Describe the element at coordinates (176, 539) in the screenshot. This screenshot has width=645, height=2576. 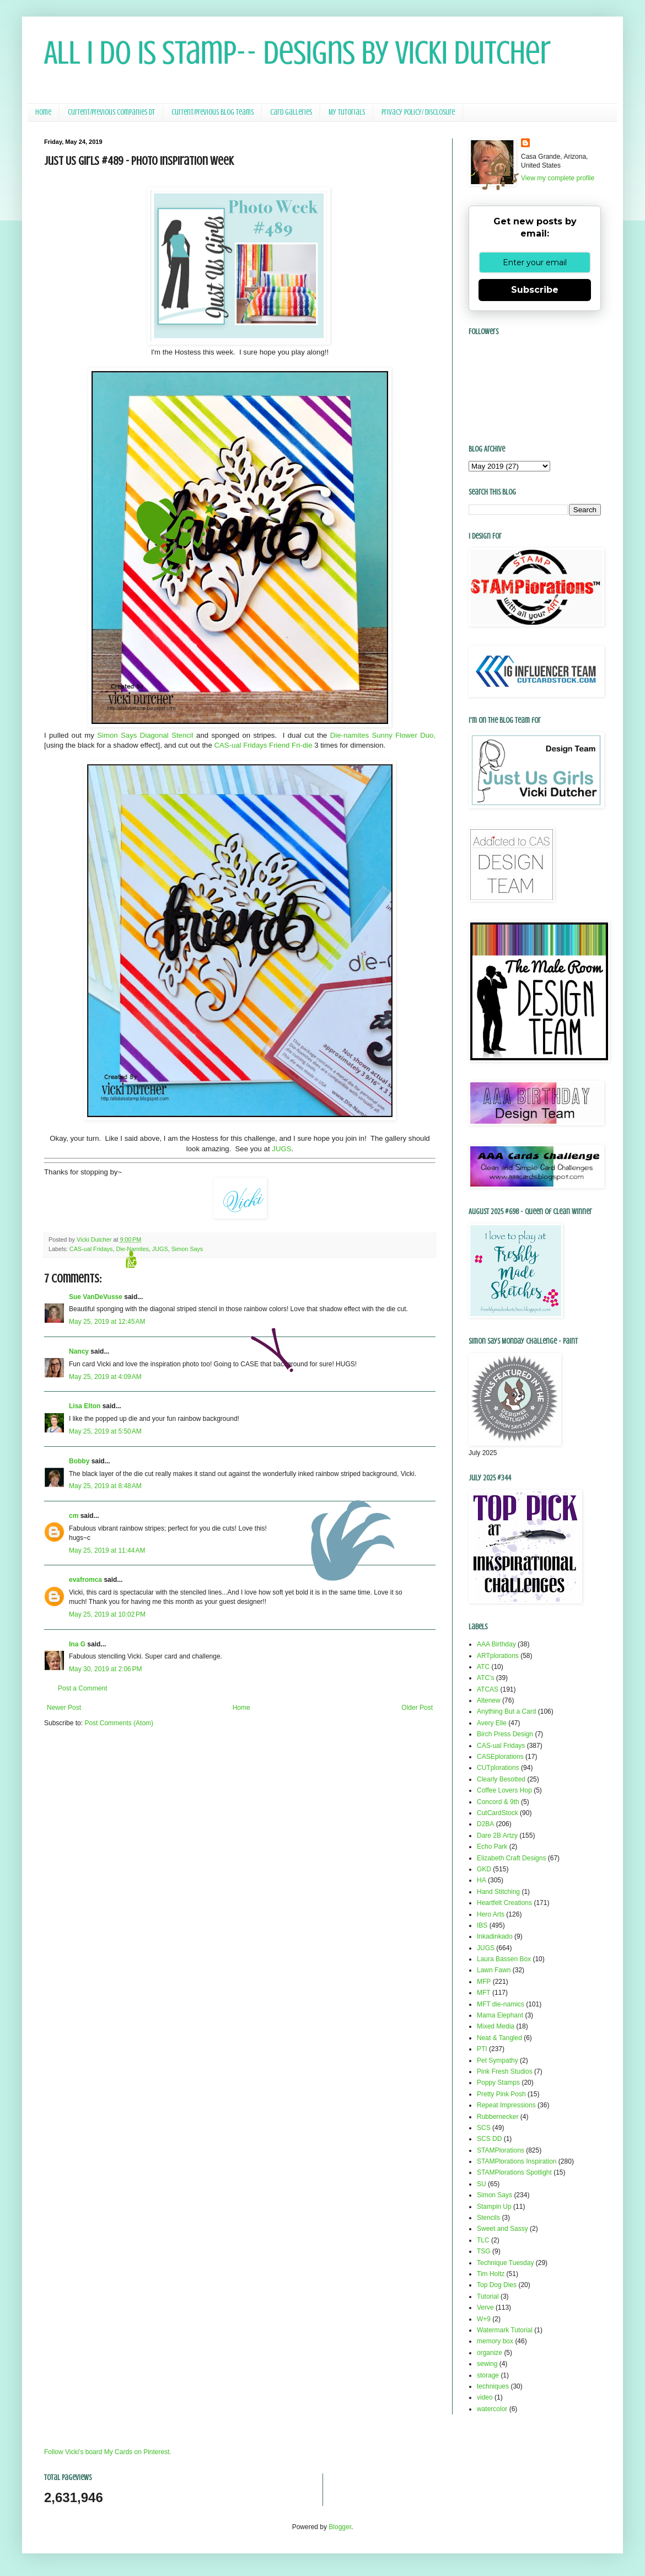
I see `access fairy tale or fantasy game content` at that location.